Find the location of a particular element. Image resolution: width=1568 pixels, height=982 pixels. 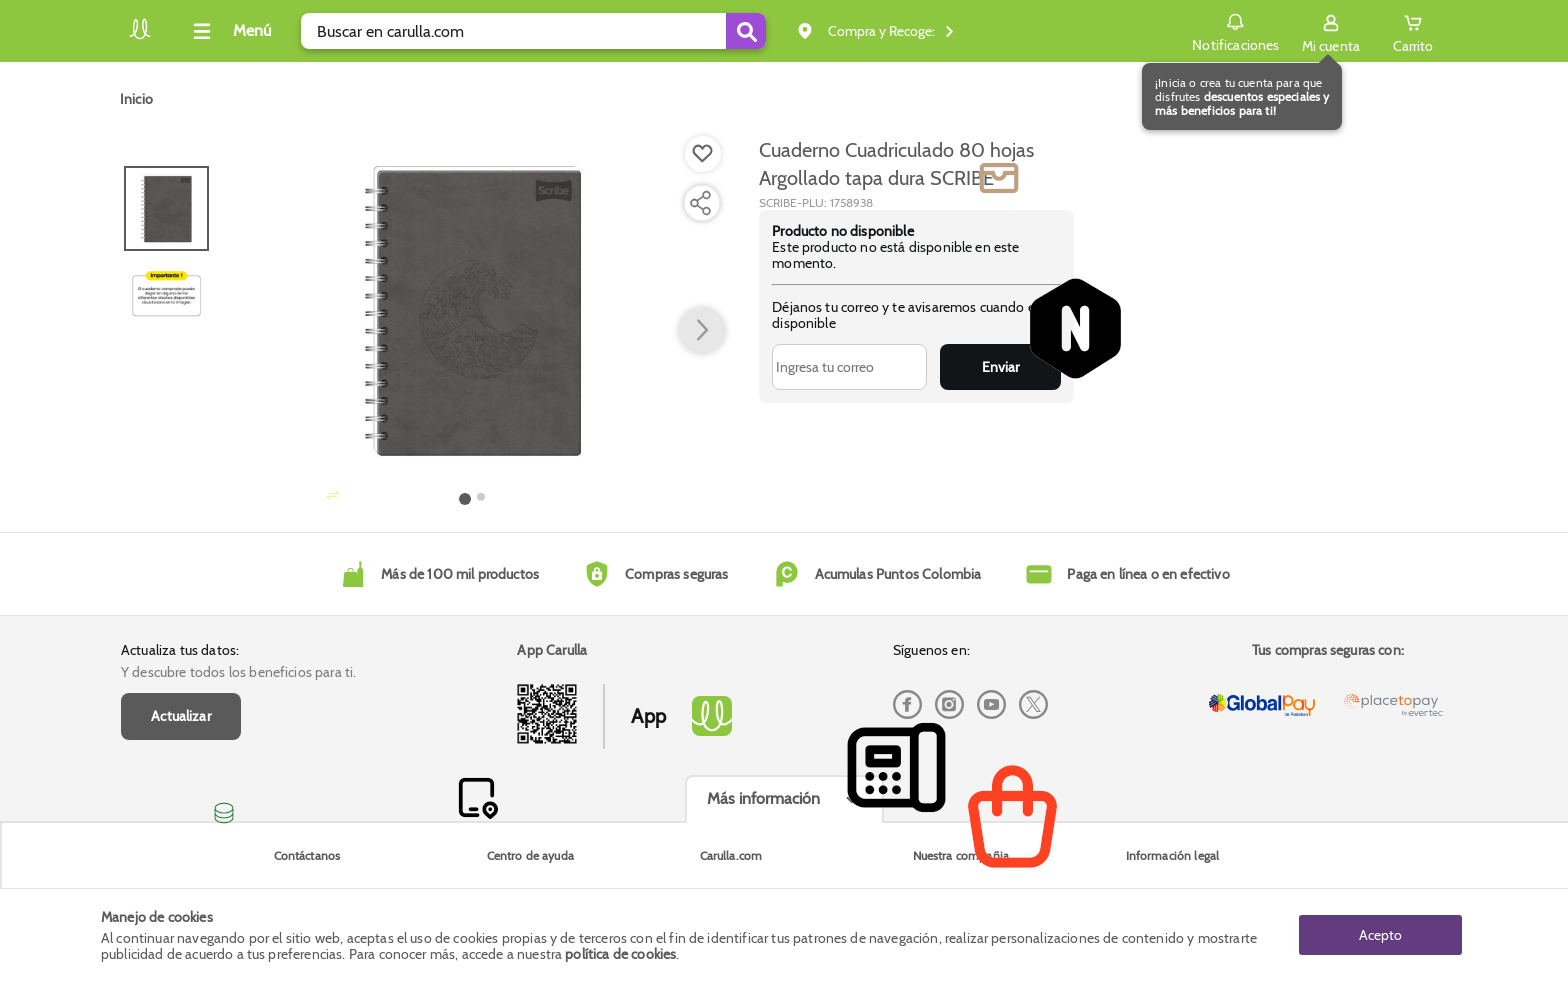

switch or swap between two items is located at coordinates (333, 495).